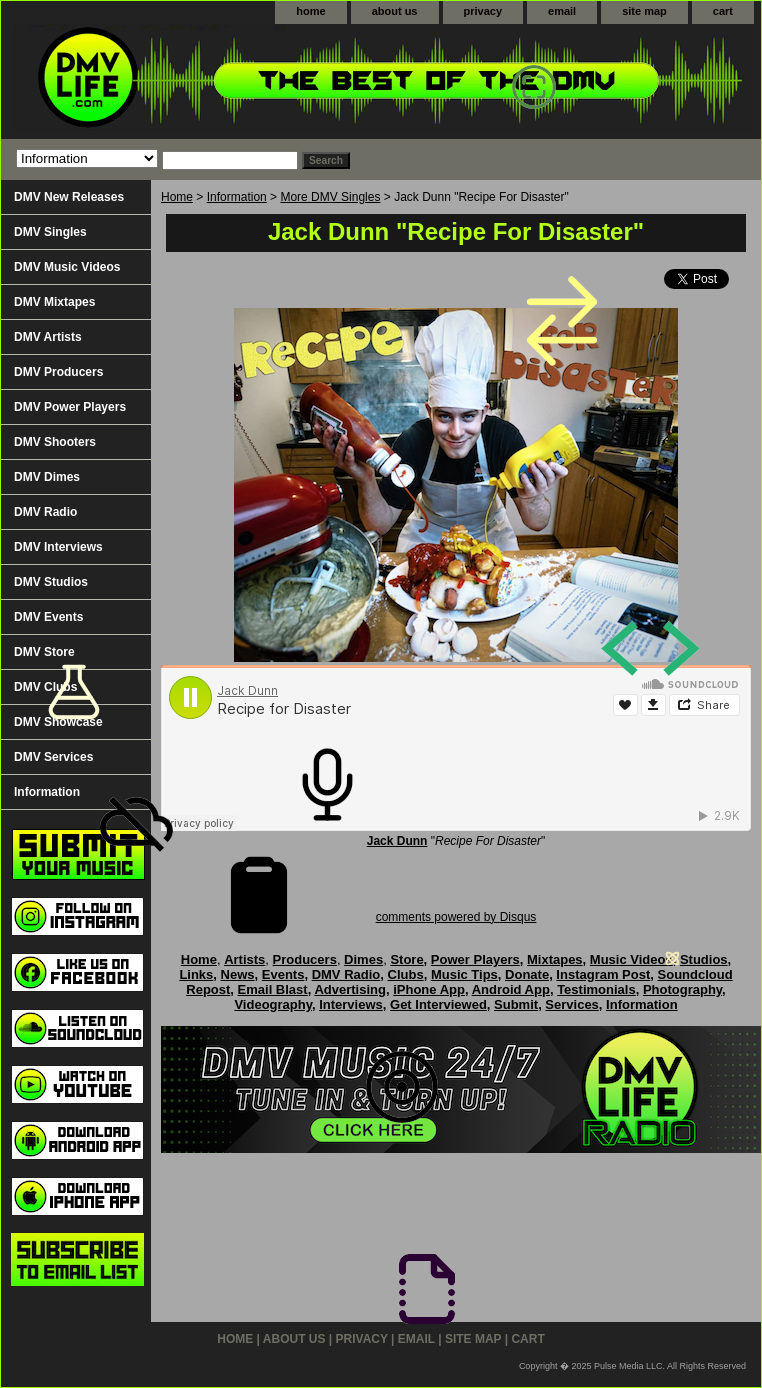 The height and width of the screenshot is (1388, 762). What do you see at coordinates (534, 87) in the screenshot?
I see `tap to scan a QR code or barcode` at bounding box center [534, 87].